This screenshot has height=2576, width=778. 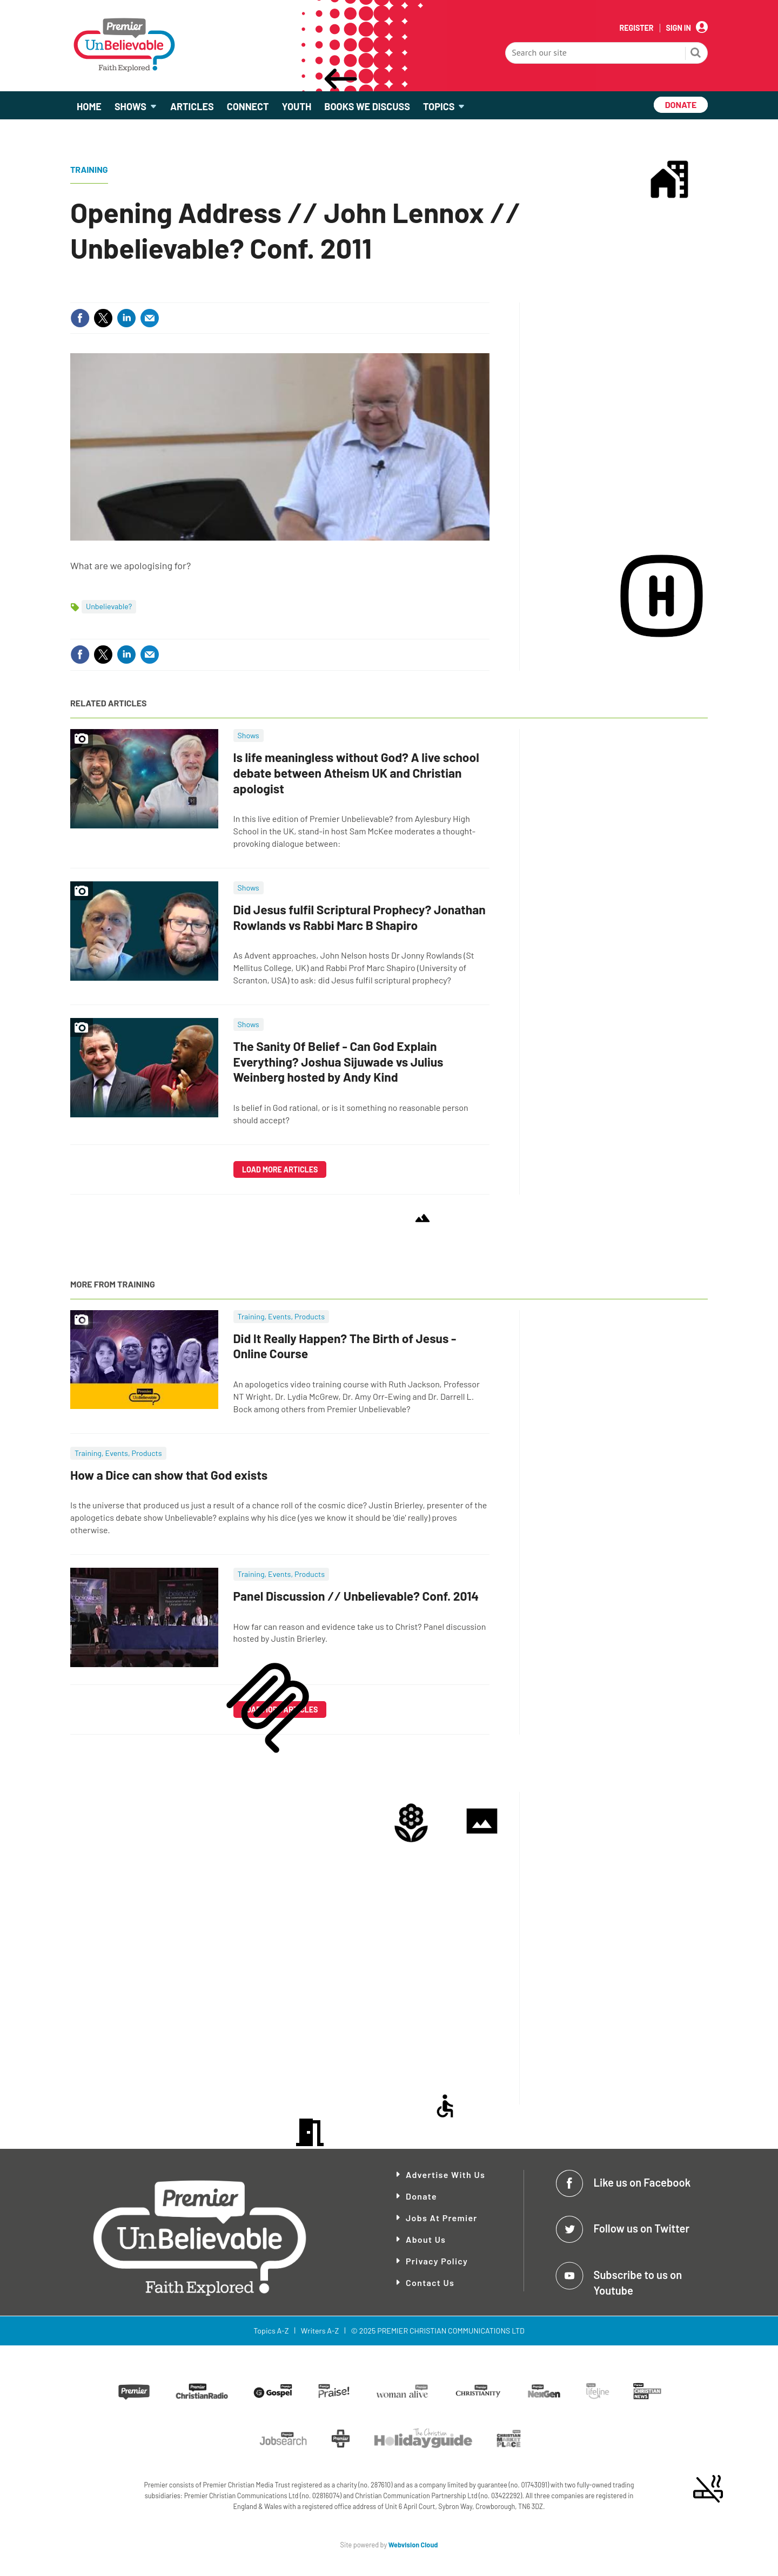 I want to click on find nearby florists or flower shops, so click(x=411, y=1824).